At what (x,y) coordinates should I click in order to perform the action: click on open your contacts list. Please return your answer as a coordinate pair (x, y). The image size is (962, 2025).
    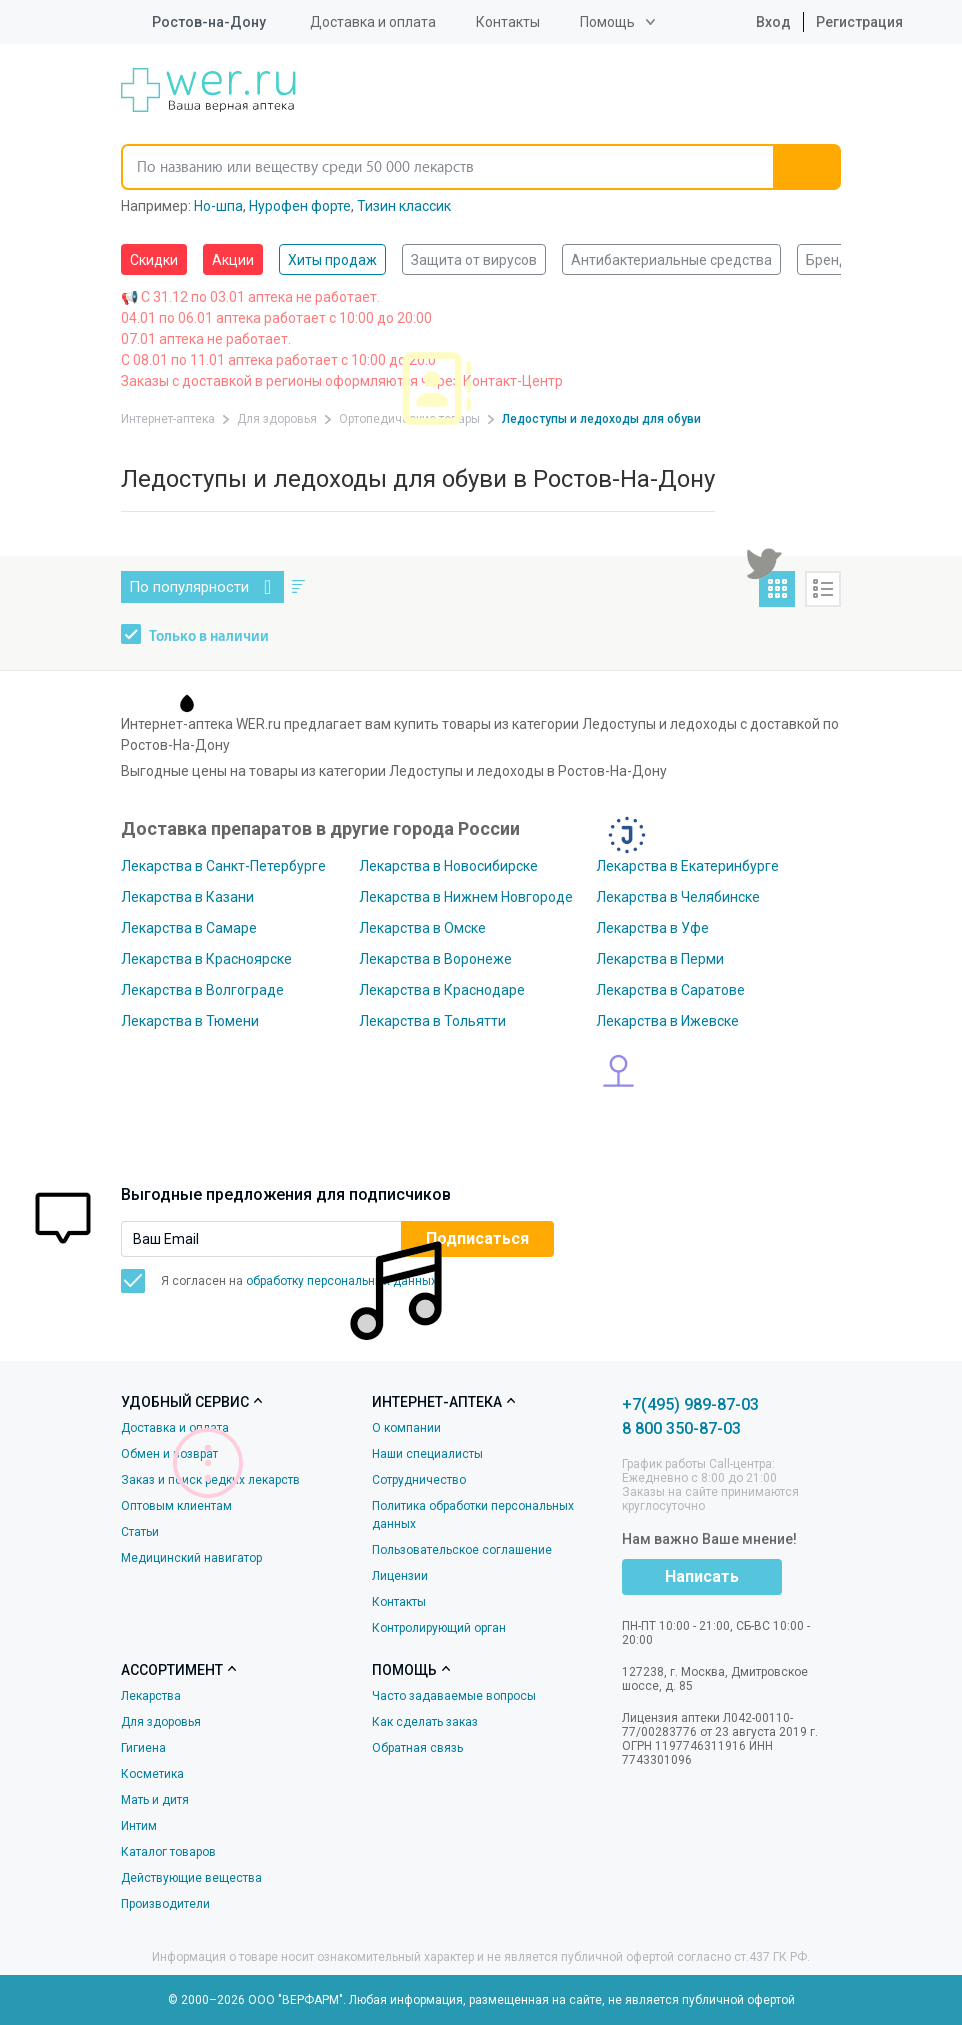
    Looking at the image, I should click on (434, 388).